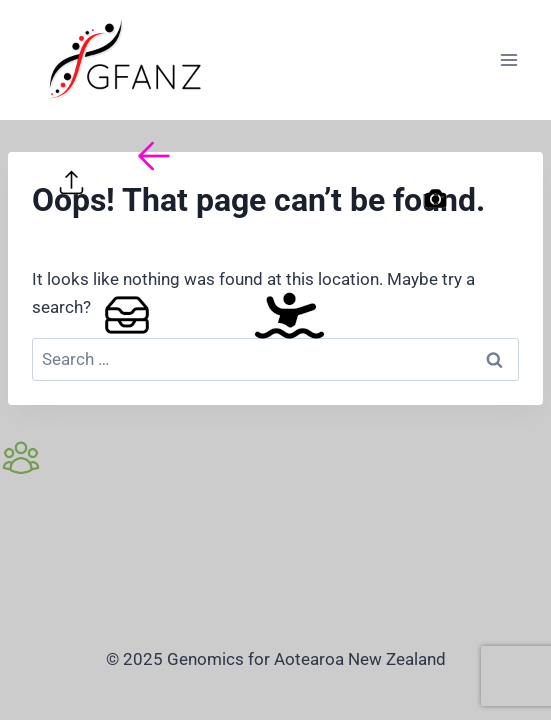 Image resolution: width=551 pixels, height=720 pixels. What do you see at coordinates (127, 315) in the screenshot?
I see `view all inboxes` at bounding box center [127, 315].